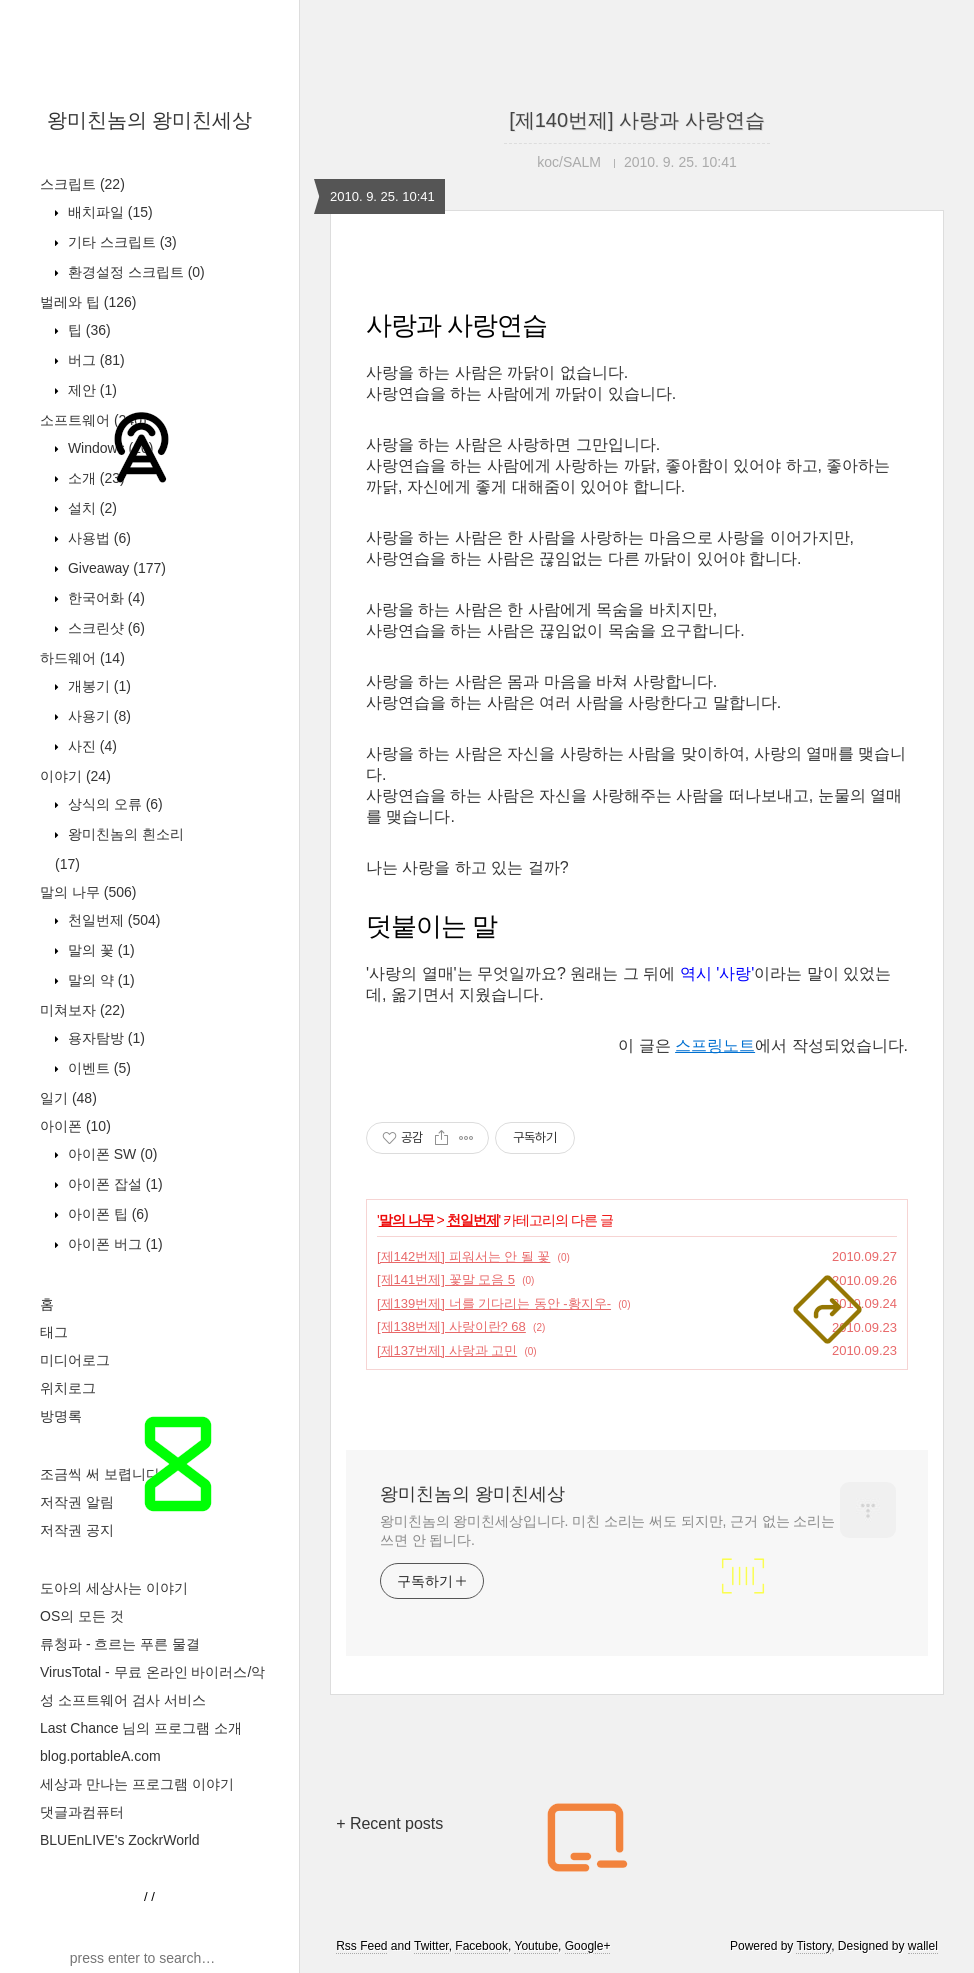  Describe the element at coordinates (743, 1576) in the screenshot. I see `scan a barcode` at that location.